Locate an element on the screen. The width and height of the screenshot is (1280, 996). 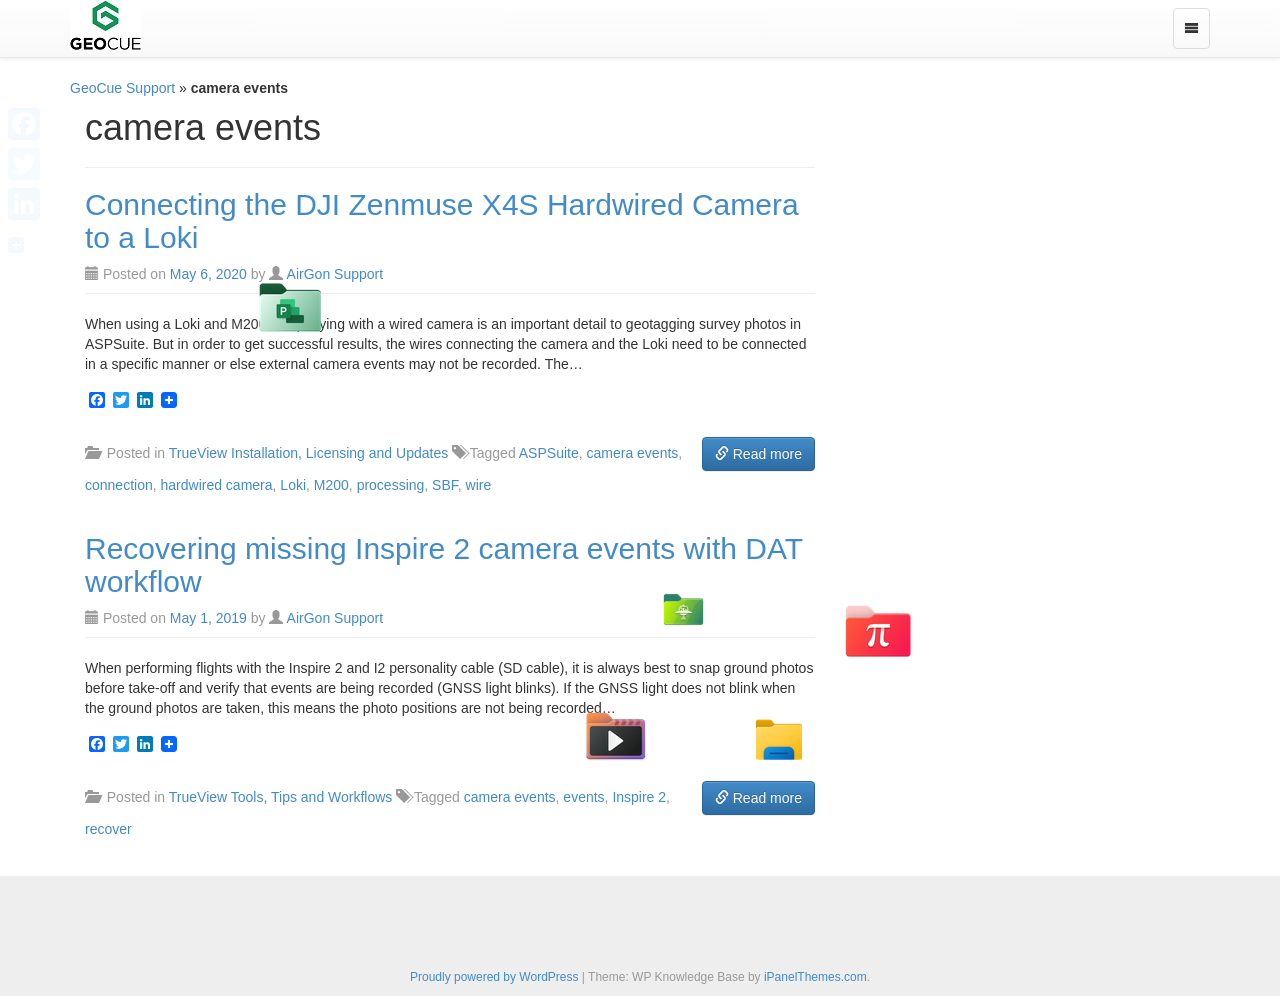
open file explorer is located at coordinates (779, 739).